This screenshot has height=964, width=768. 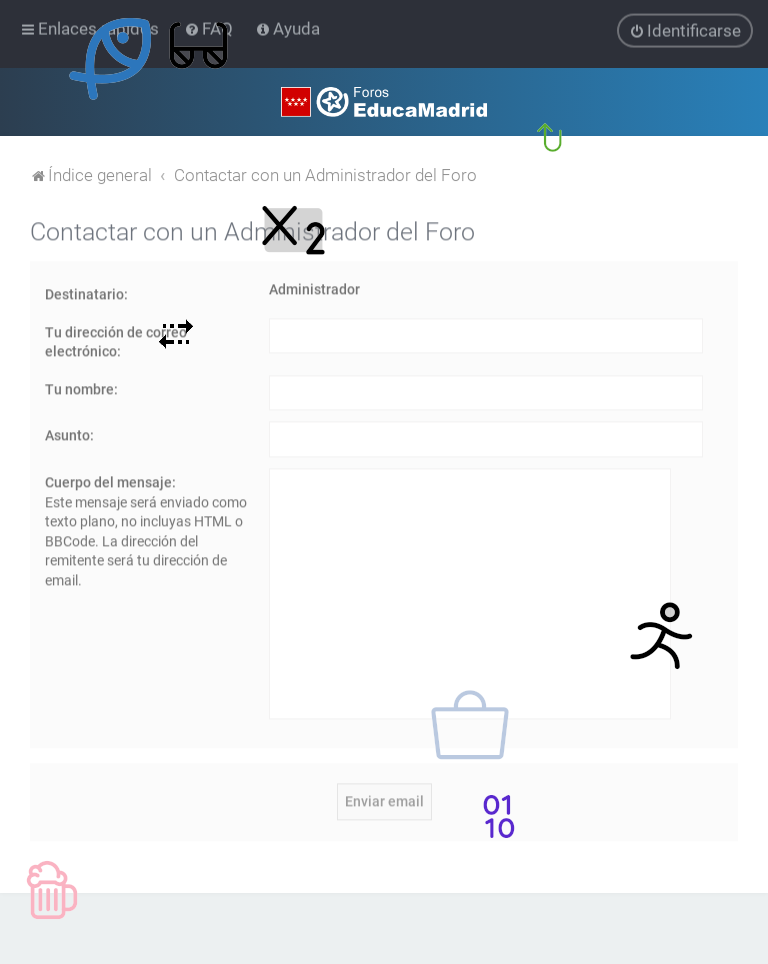 I want to click on view your shopping bag, so click(x=470, y=729).